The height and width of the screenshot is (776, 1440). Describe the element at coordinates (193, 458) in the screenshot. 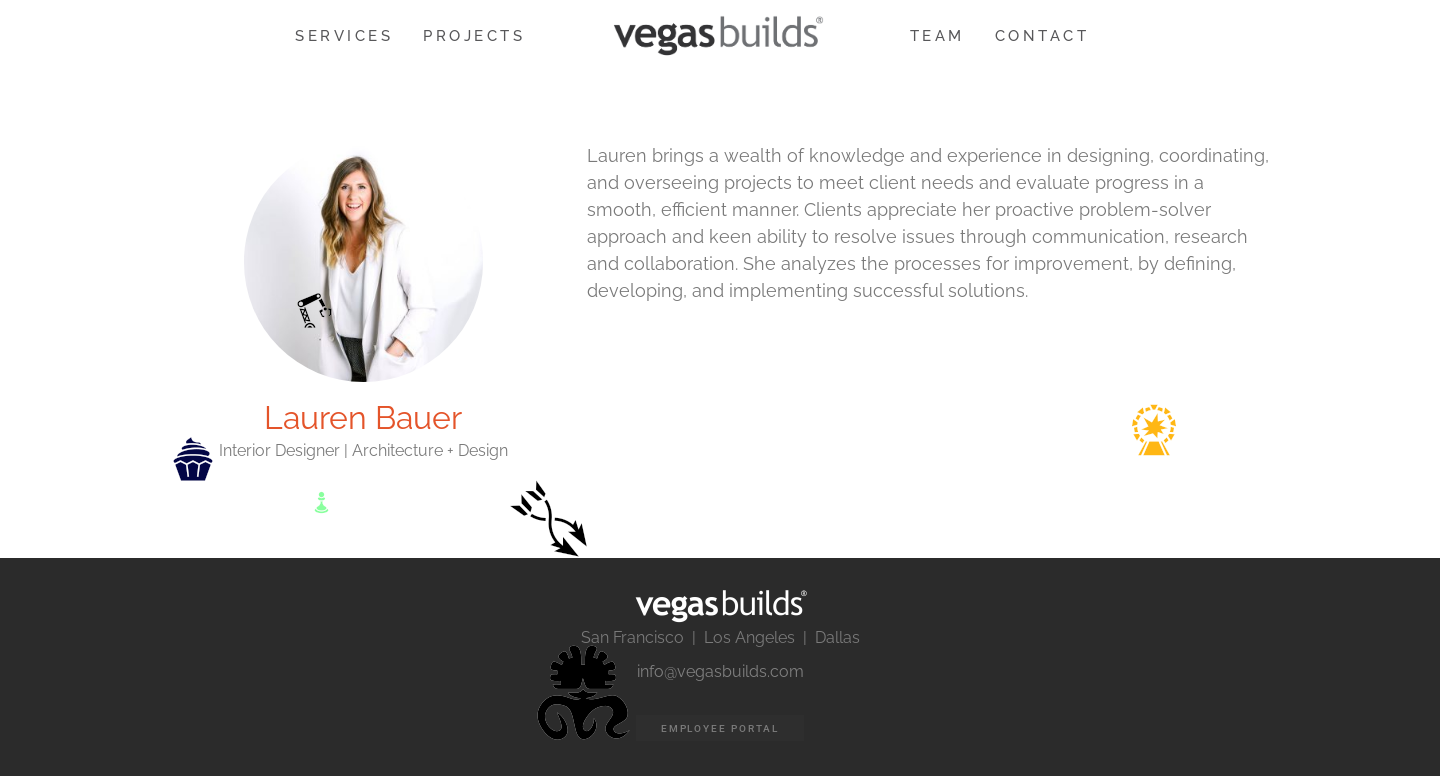

I see `access bakery or dessert options` at that location.